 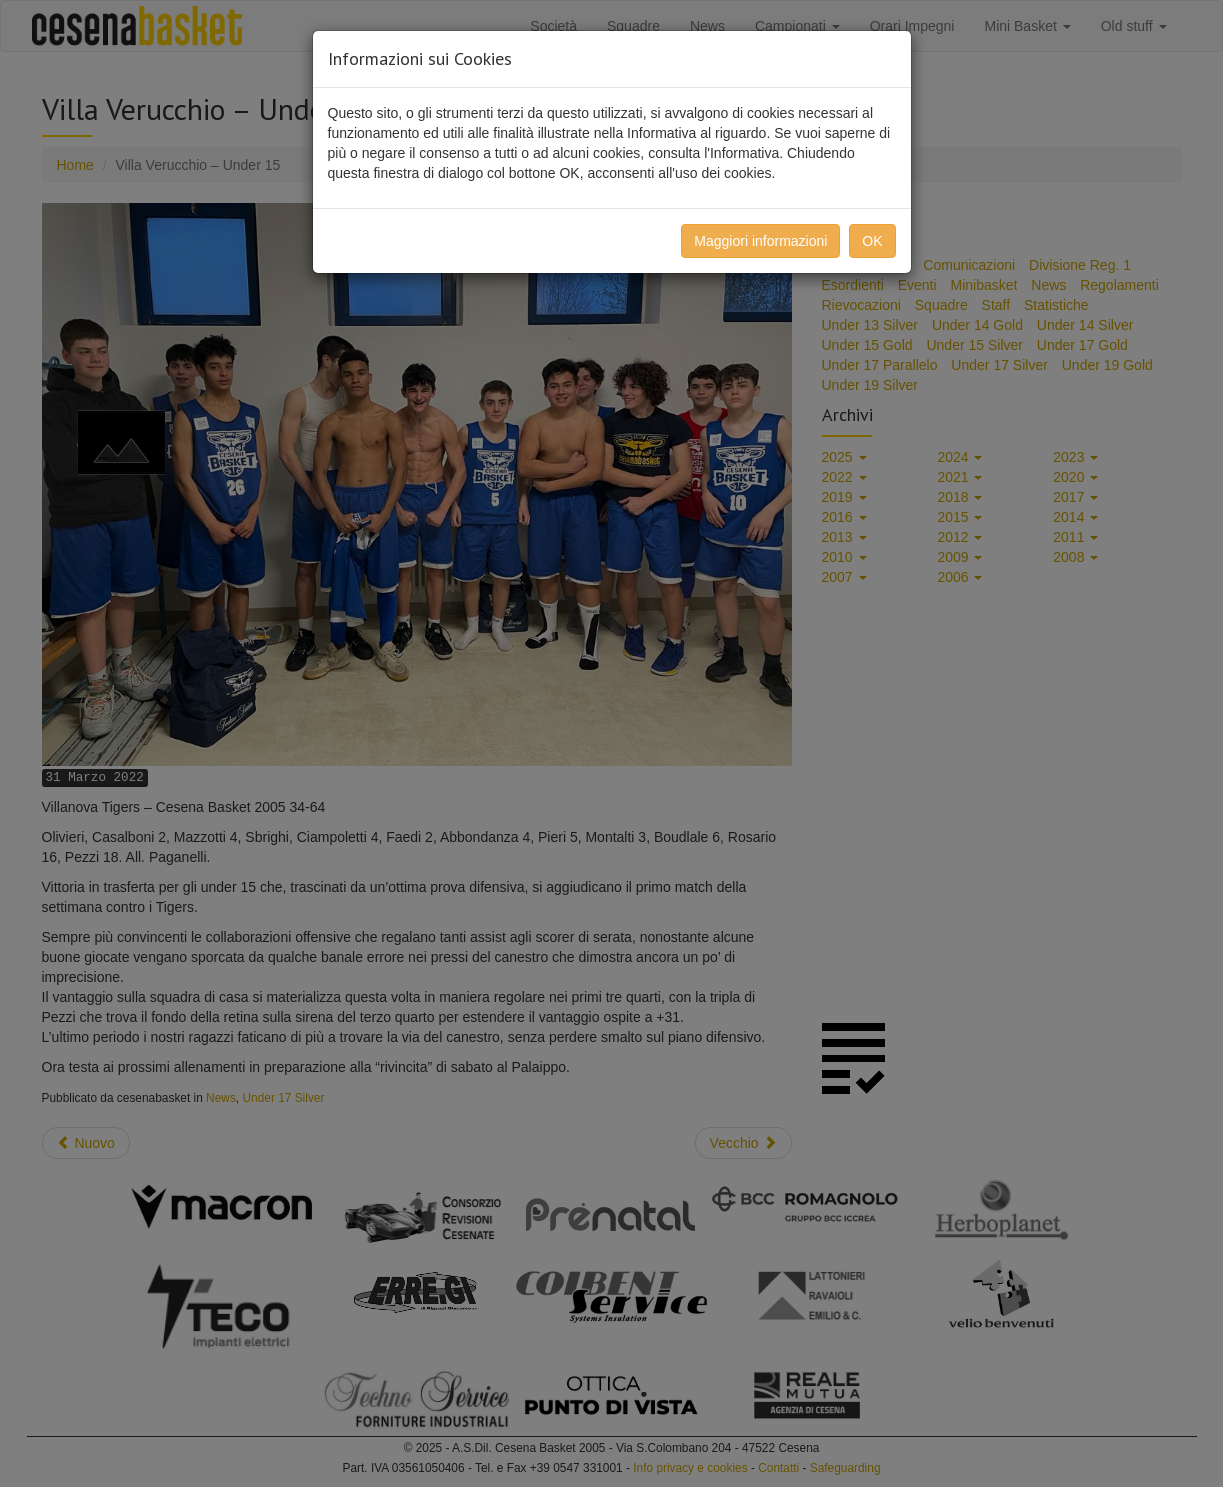 What do you see at coordinates (853, 1058) in the screenshot?
I see `view grading or assessment results` at bounding box center [853, 1058].